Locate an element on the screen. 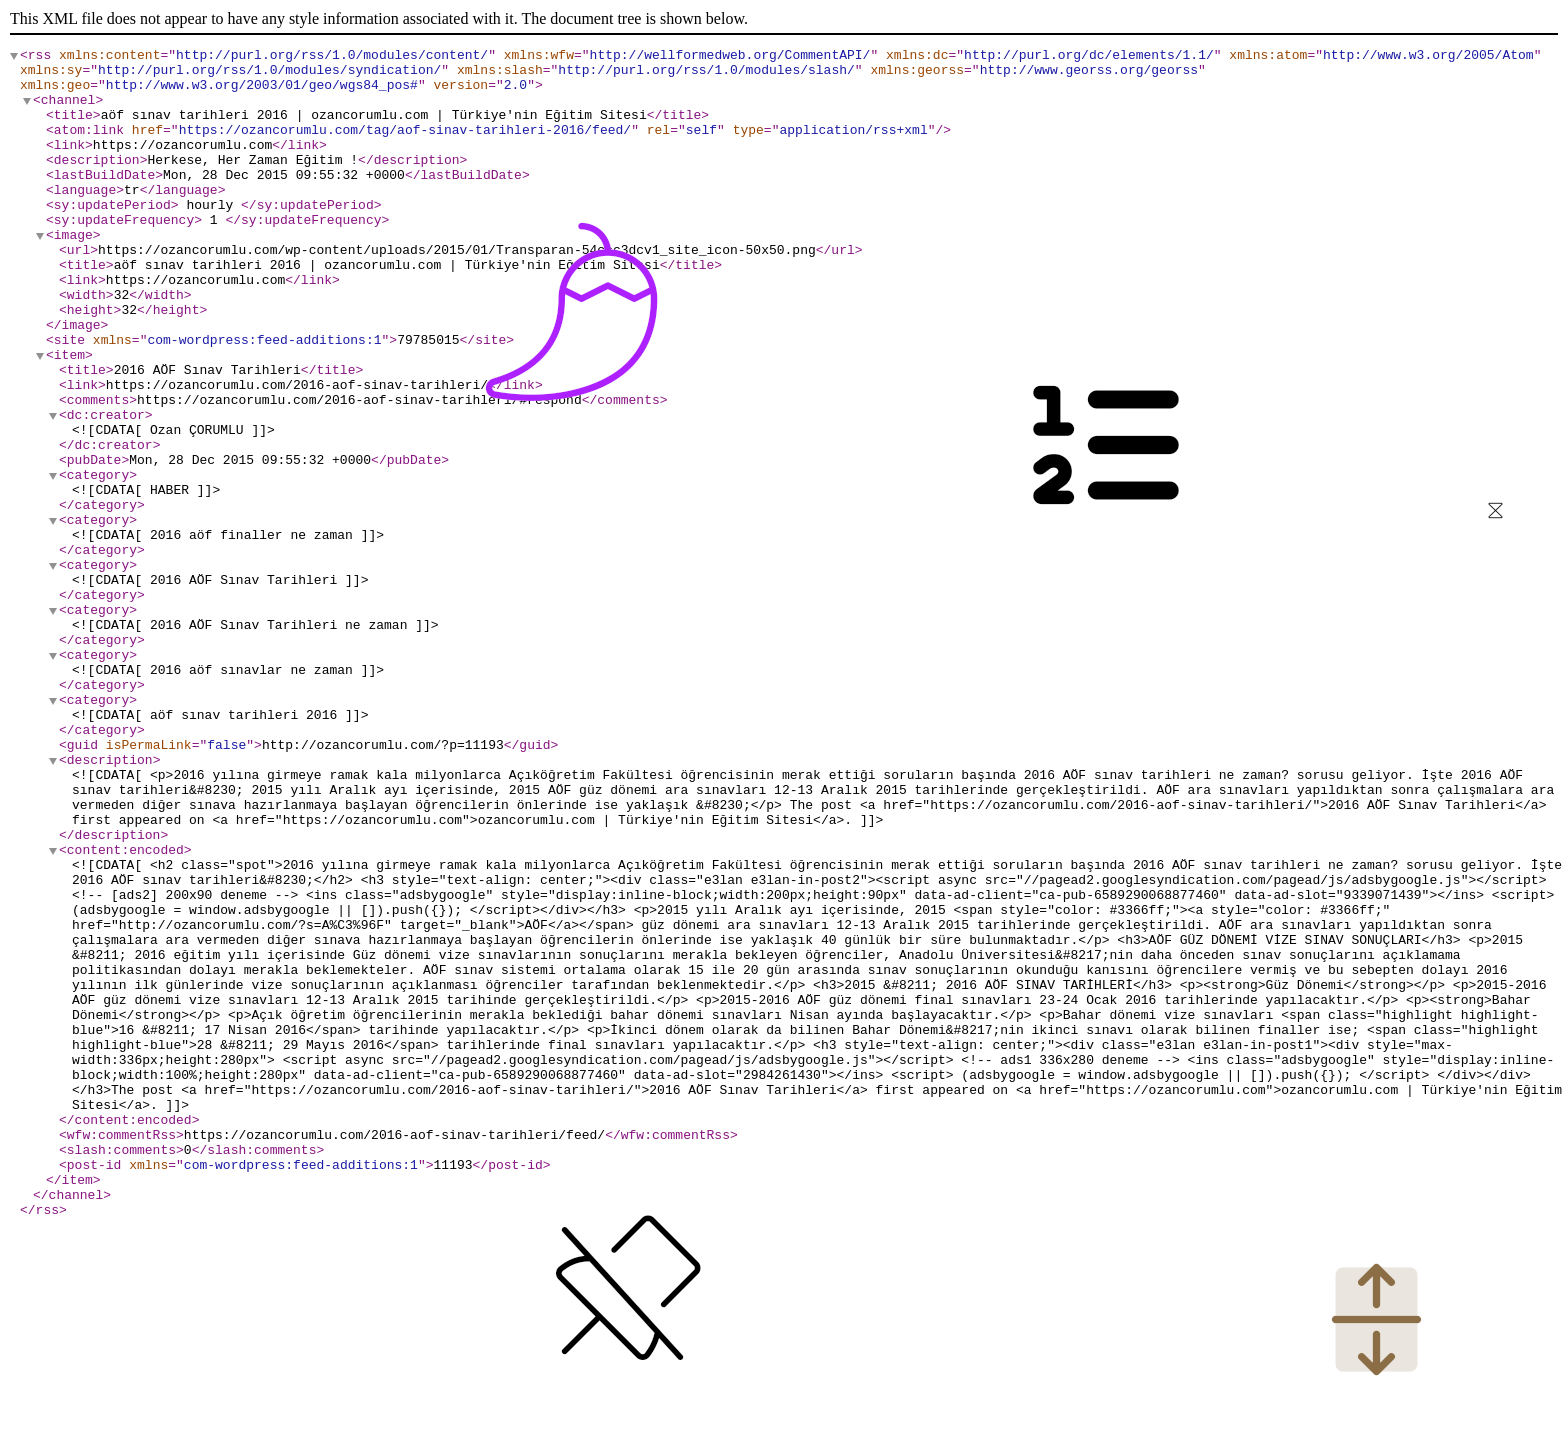  indicates spicy or hot food option is located at coordinates (581, 318).